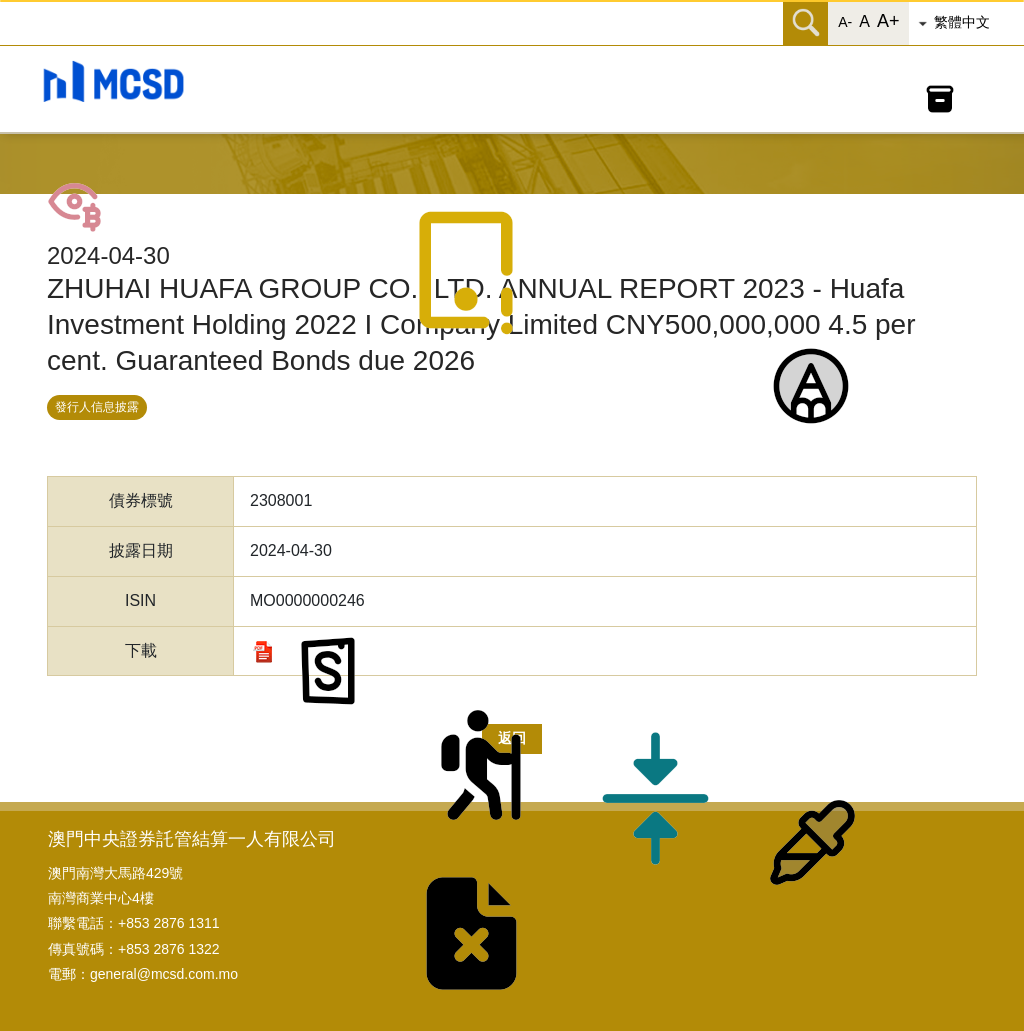  Describe the element at coordinates (74, 201) in the screenshot. I see `view bitcoin wallet balance` at that location.